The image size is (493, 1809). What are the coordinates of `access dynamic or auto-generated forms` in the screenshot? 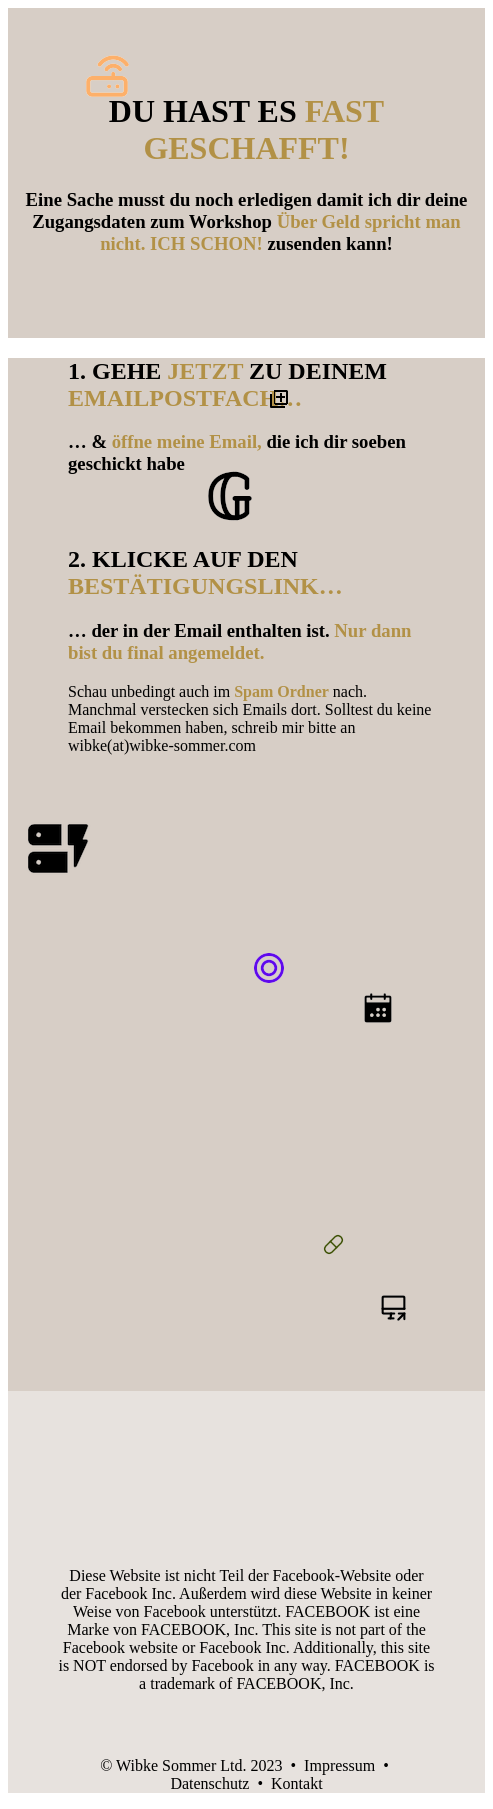 It's located at (58, 848).